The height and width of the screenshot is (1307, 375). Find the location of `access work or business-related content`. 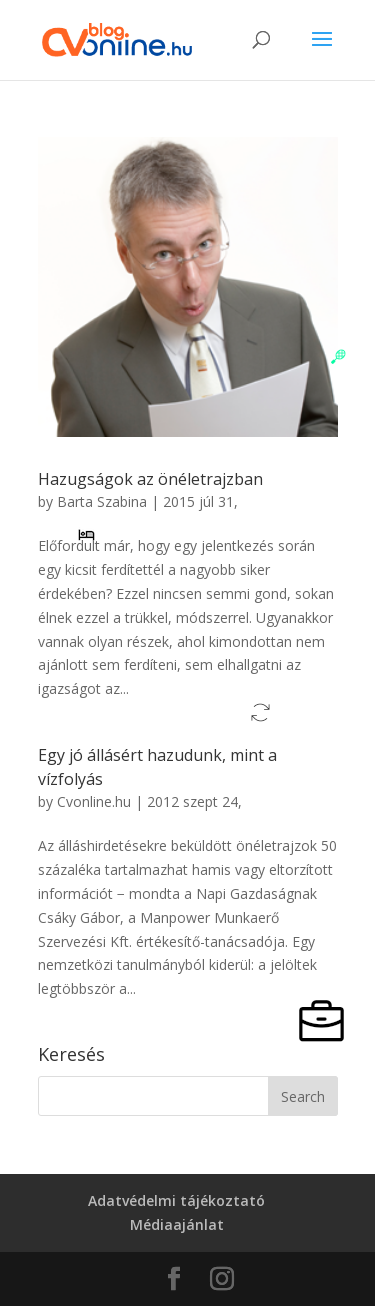

access work or business-related content is located at coordinates (321, 1022).